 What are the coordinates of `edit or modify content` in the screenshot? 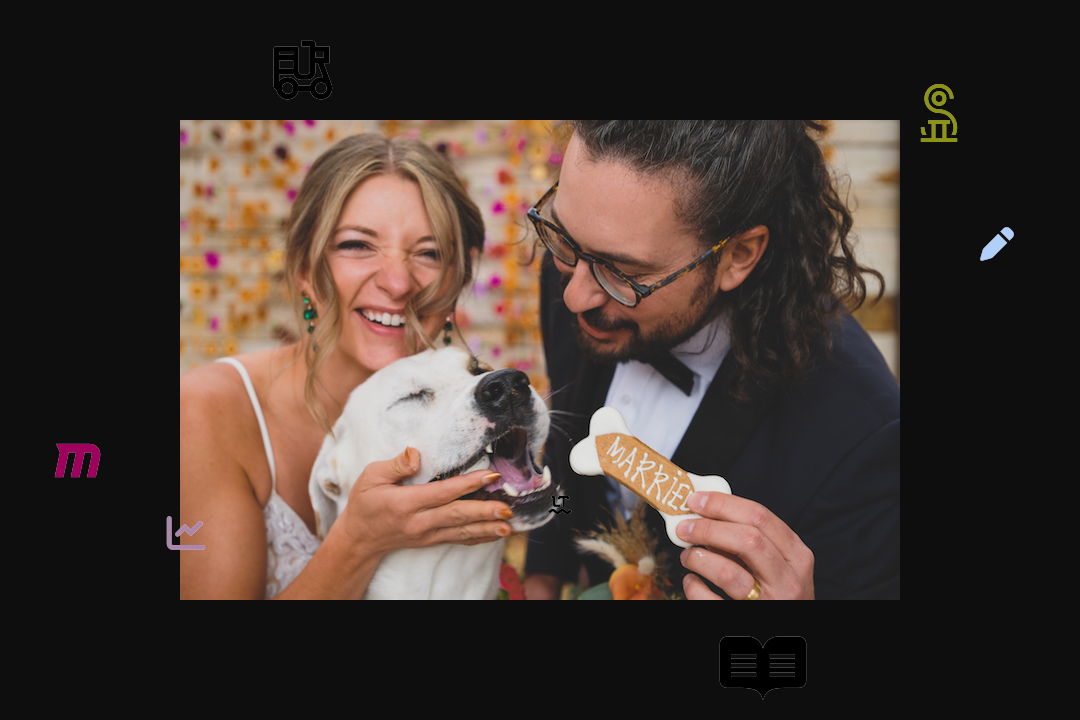 It's located at (997, 244).